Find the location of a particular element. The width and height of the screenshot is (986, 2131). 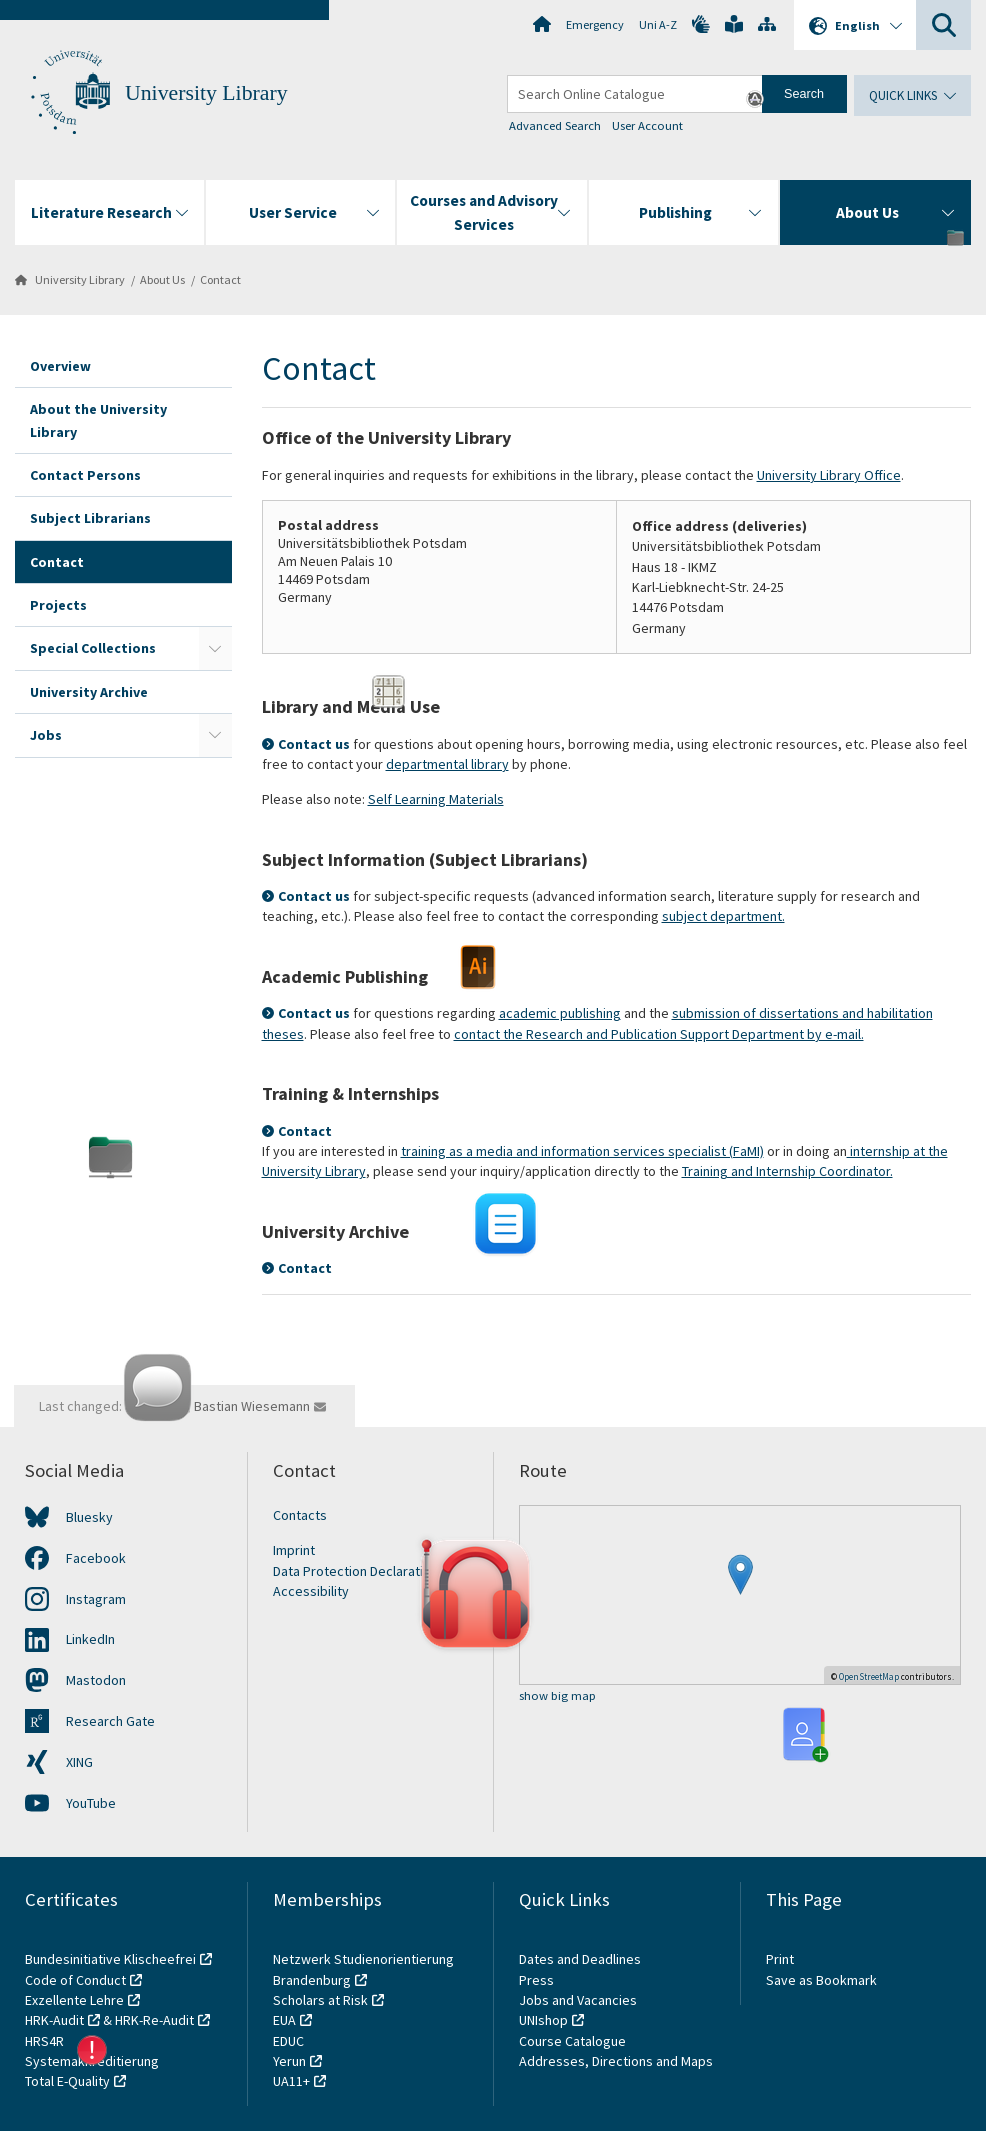

open sudoku puzzle game is located at coordinates (388, 691).